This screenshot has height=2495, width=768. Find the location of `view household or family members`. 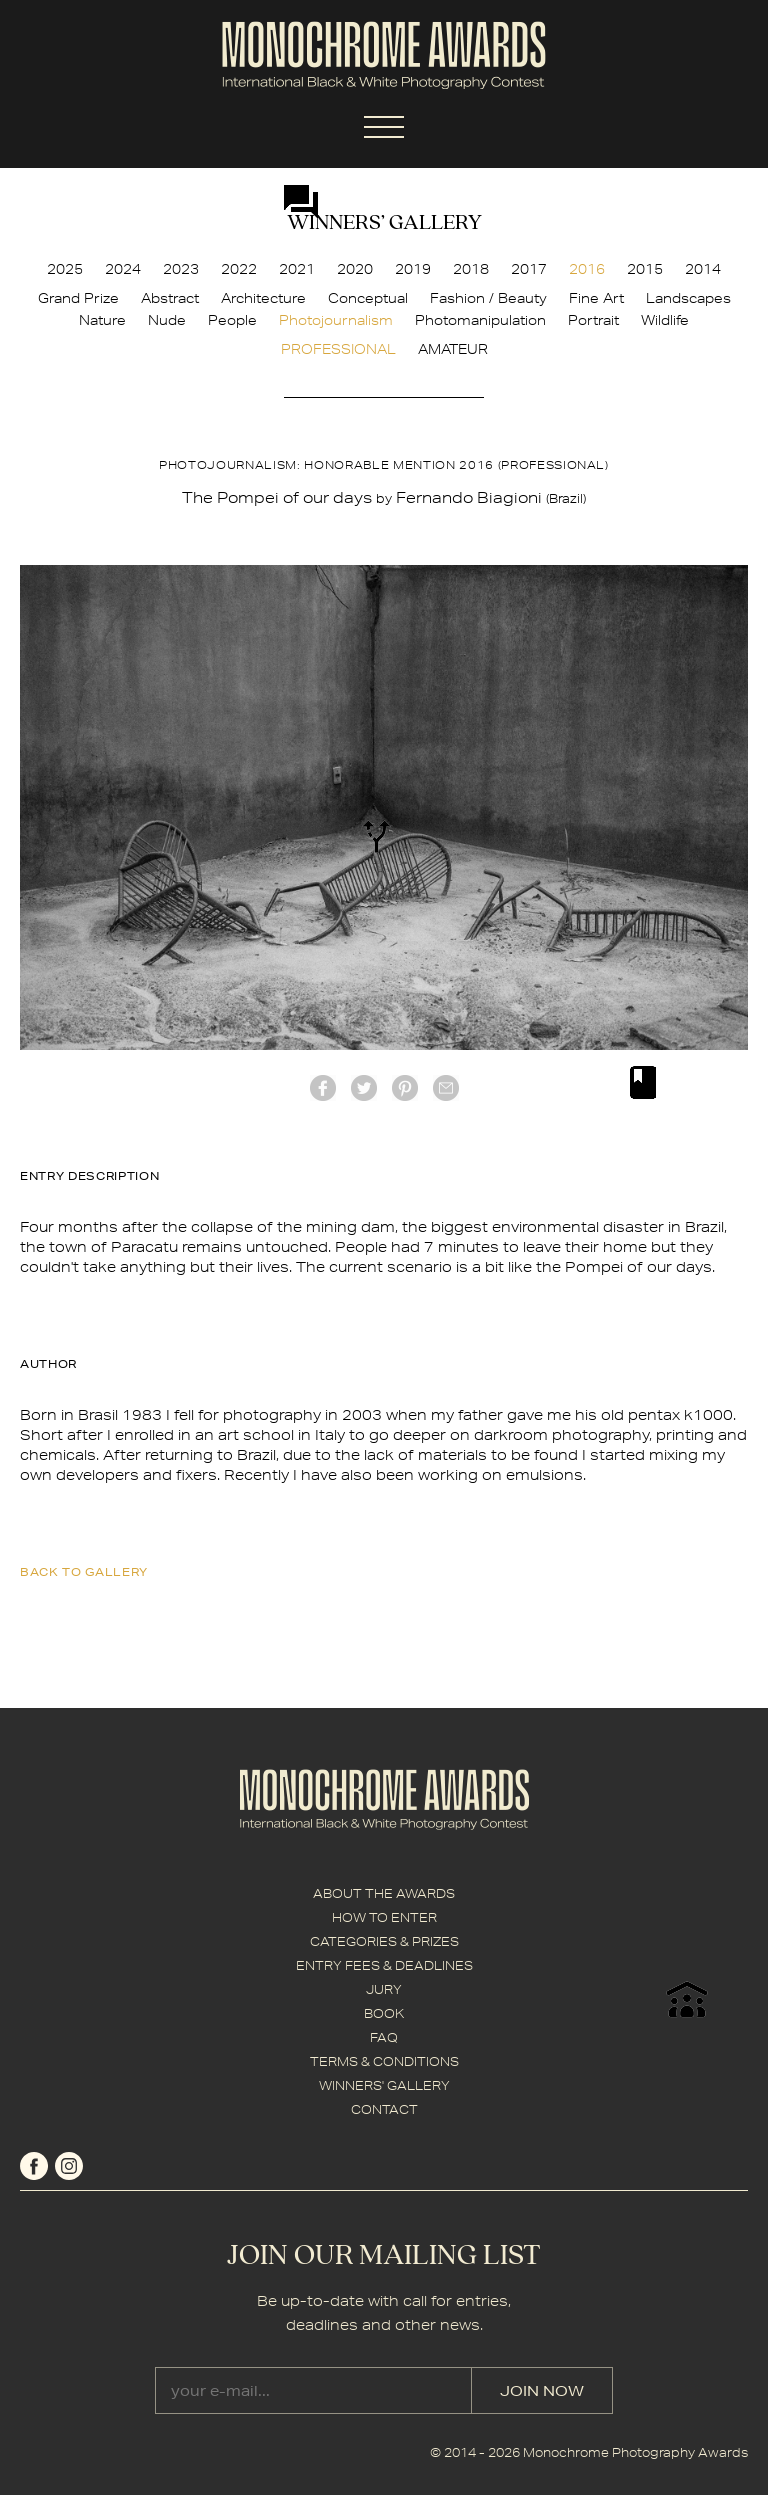

view household or family members is located at coordinates (687, 2001).